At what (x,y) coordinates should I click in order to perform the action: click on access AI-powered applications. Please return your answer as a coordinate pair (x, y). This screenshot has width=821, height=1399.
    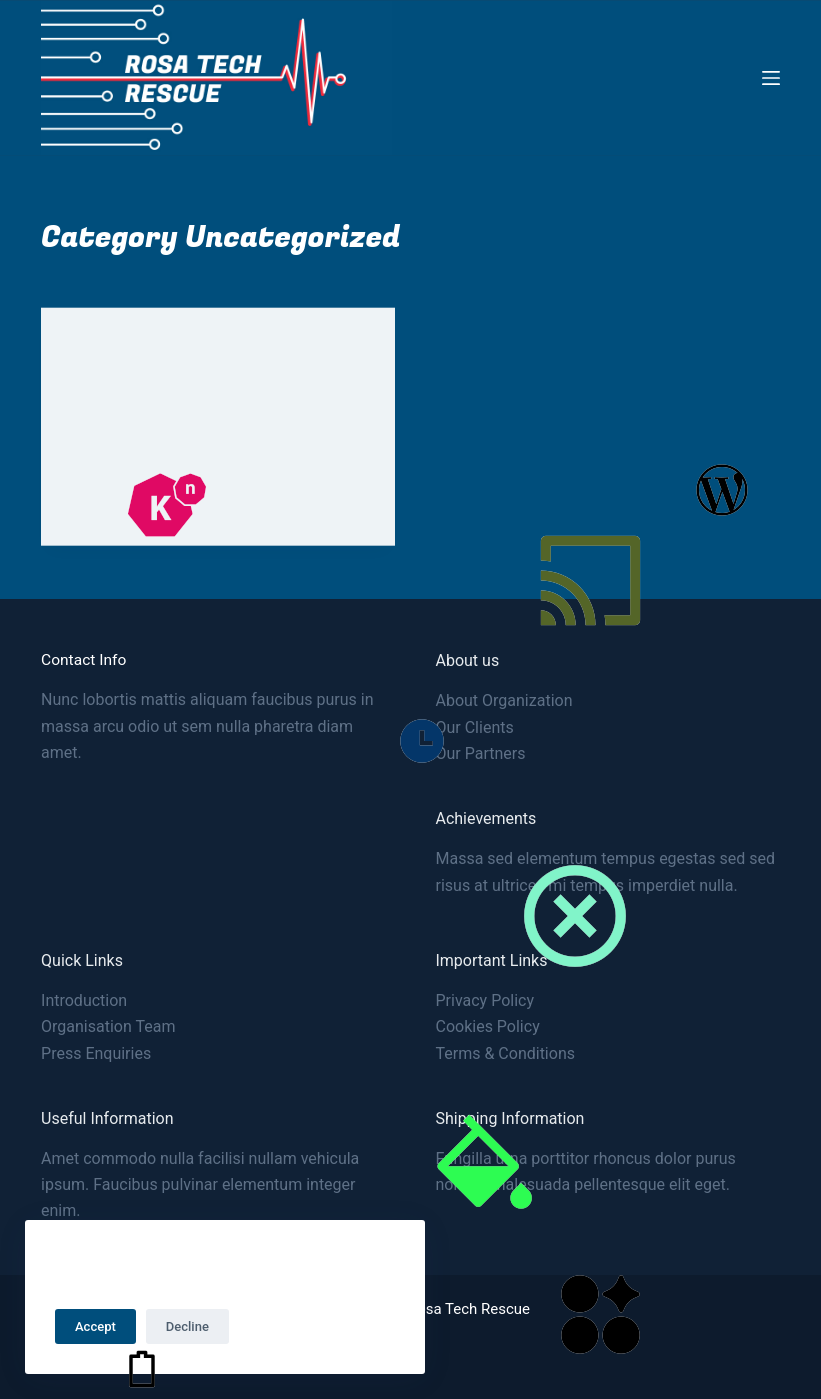
    Looking at the image, I should click on (600, 1314).